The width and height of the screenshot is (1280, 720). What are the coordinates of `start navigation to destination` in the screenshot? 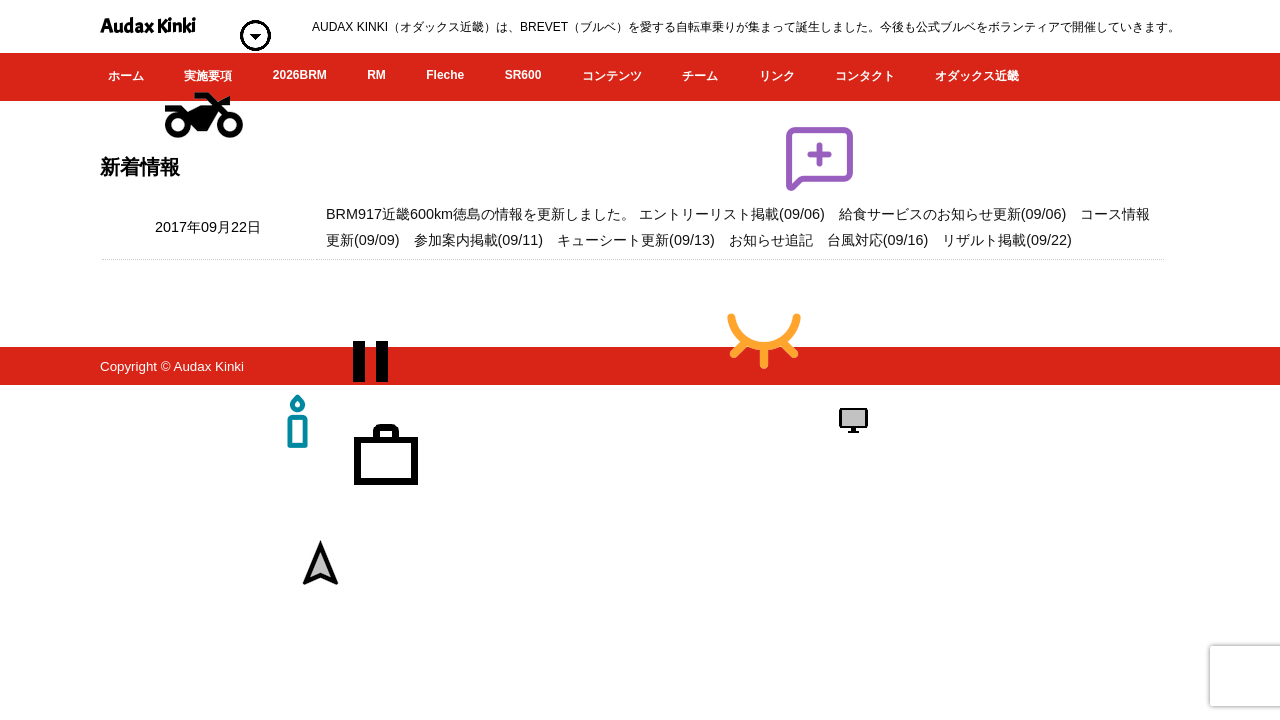 It's located at (320, 563).